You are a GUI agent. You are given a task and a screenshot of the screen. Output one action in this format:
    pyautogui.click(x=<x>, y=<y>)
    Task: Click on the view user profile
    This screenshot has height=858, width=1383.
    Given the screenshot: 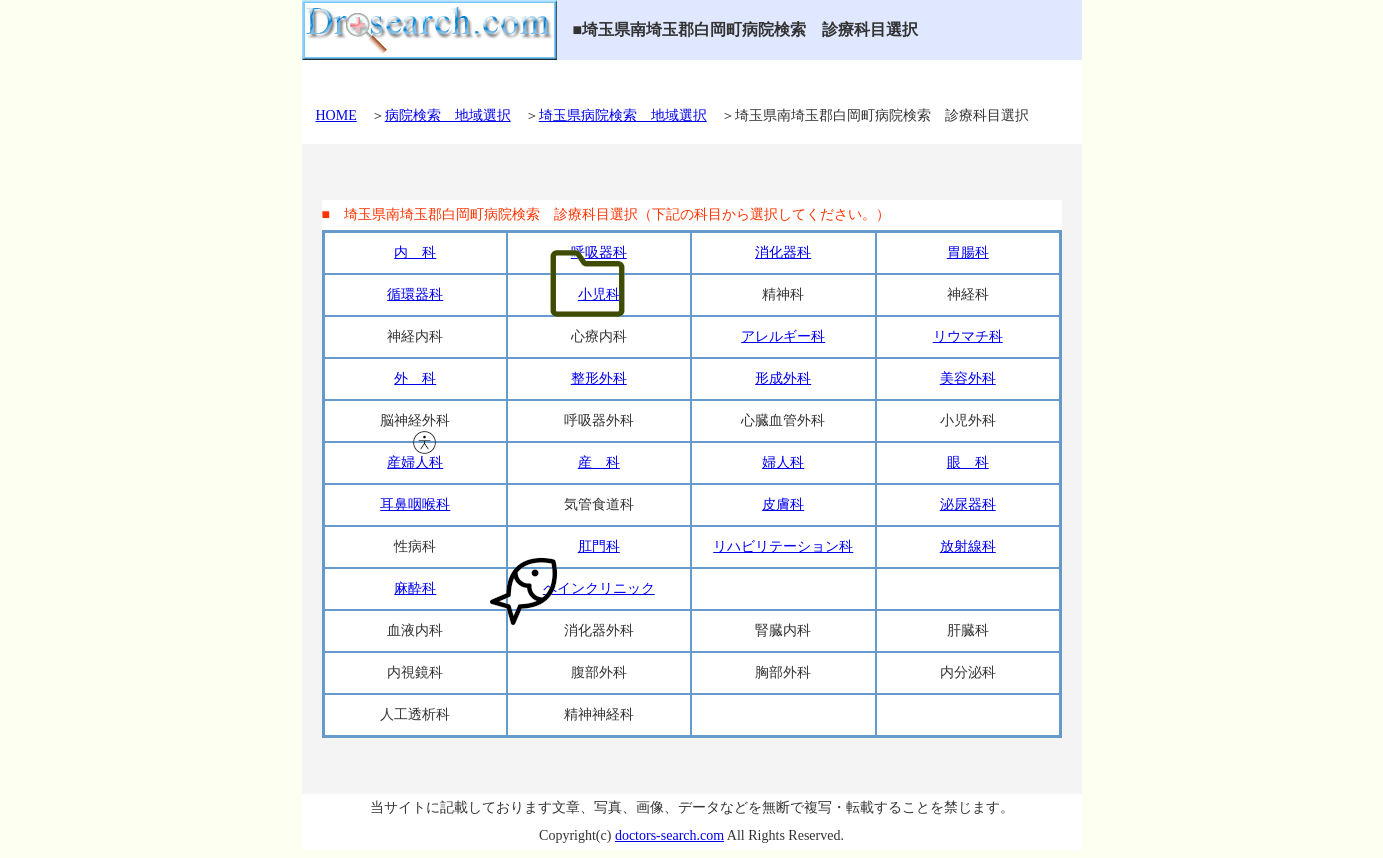 What is the action you would take?
    pyautogui.click(x=424, y=442)
    